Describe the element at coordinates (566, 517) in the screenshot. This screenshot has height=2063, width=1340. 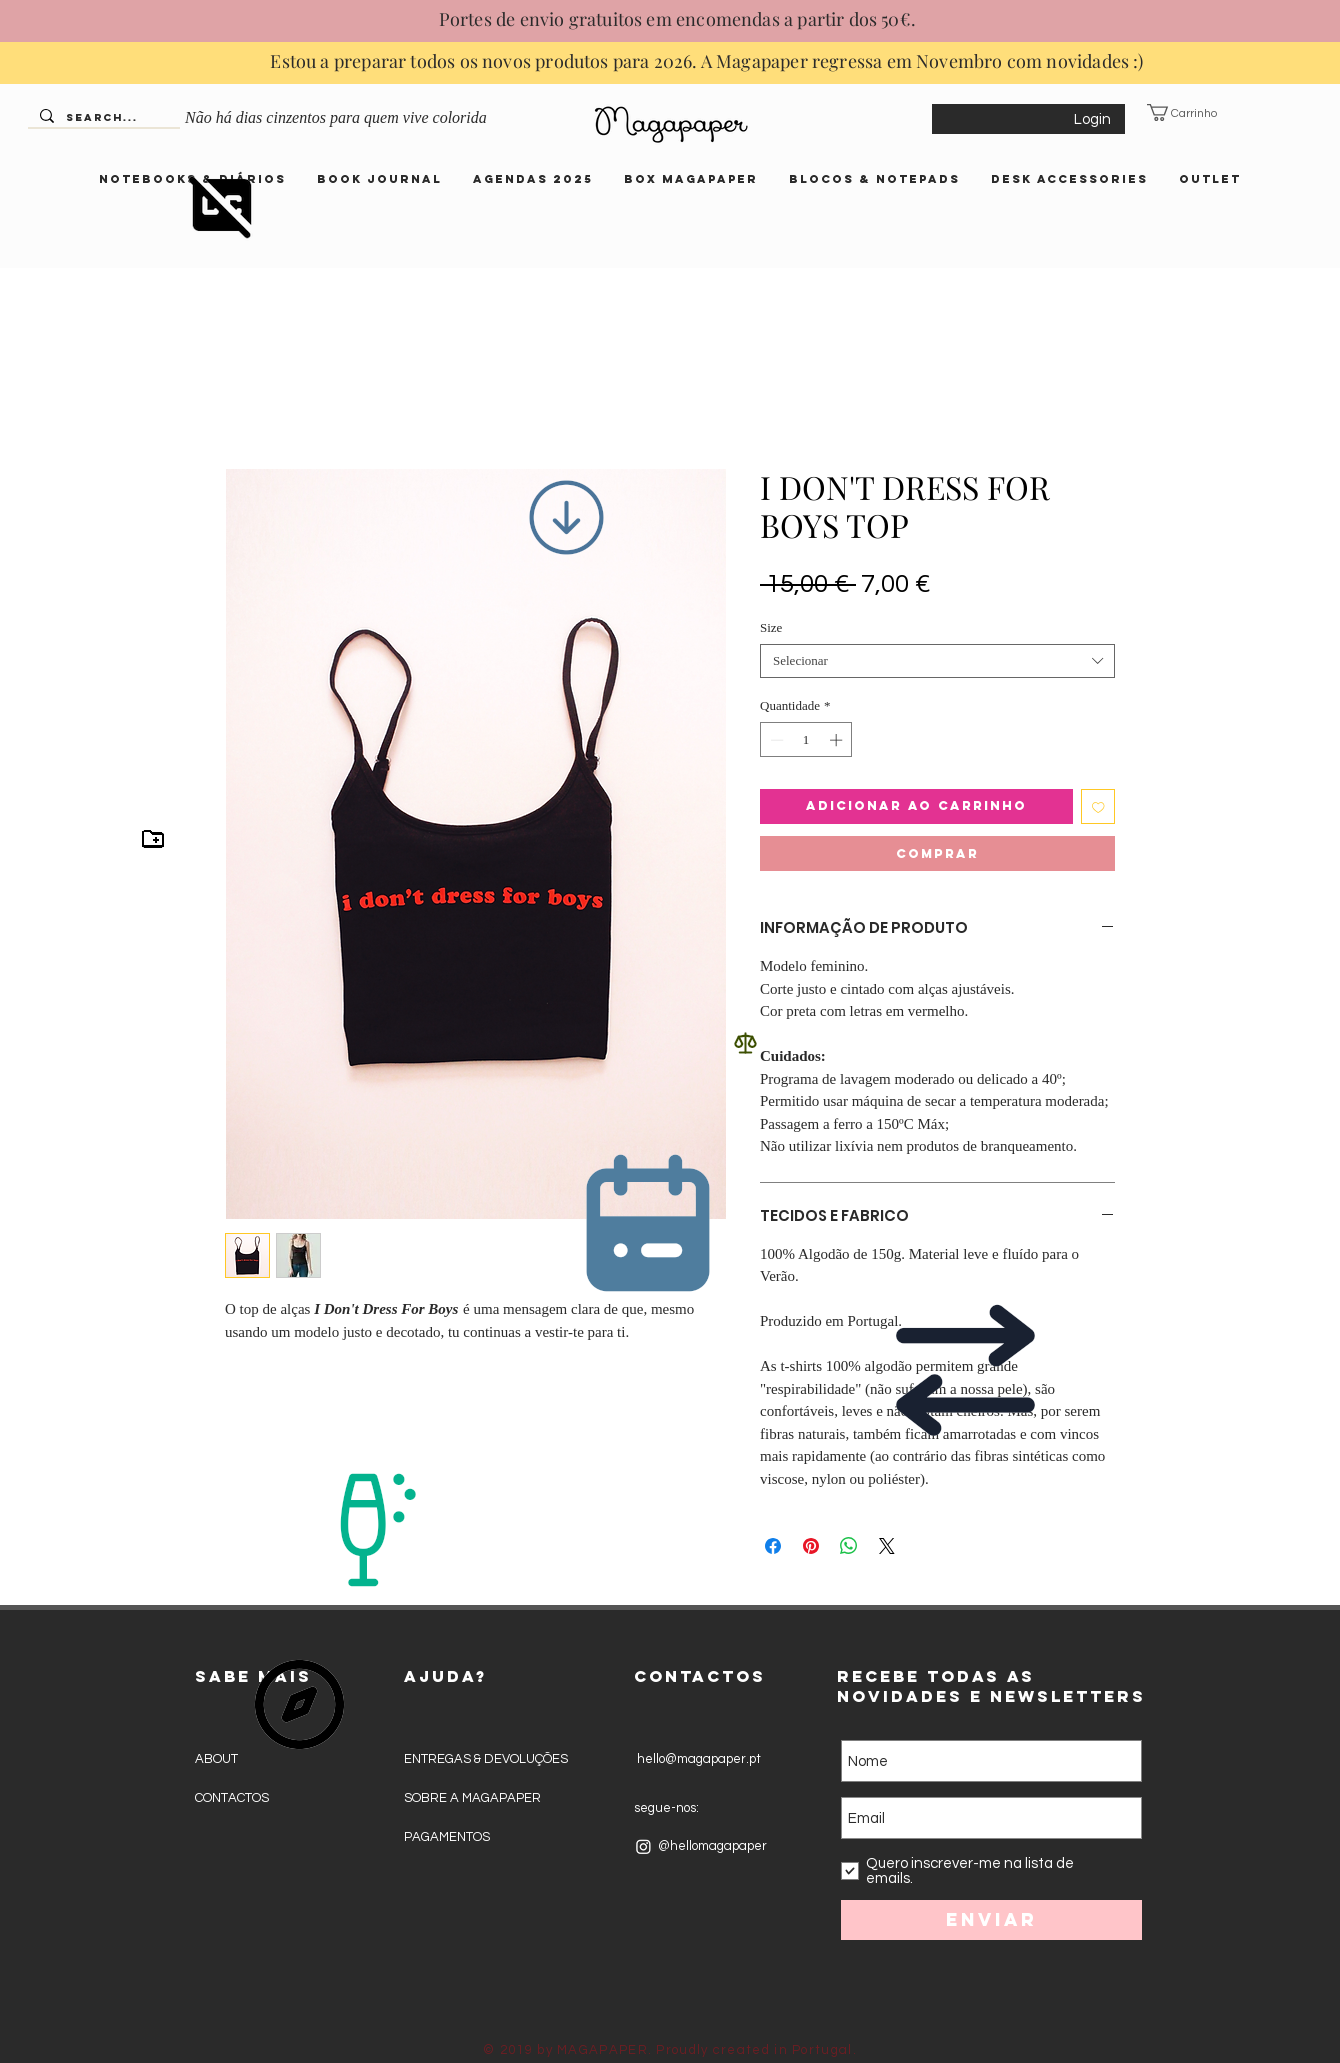
I see `download a file or content` at that location.